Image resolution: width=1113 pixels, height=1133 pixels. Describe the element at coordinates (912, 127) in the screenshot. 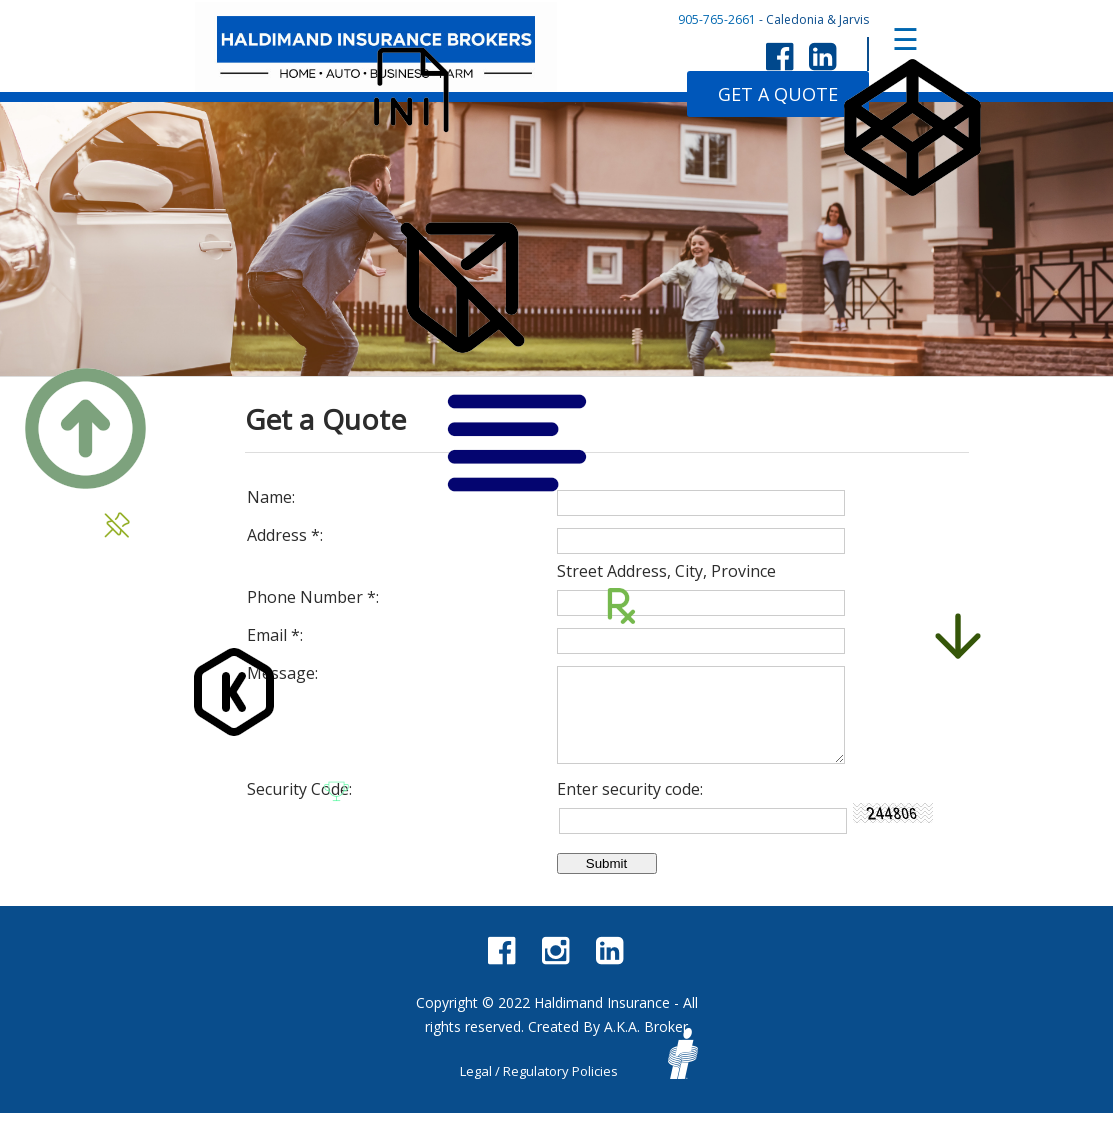

I see `open CodePen` at that location.